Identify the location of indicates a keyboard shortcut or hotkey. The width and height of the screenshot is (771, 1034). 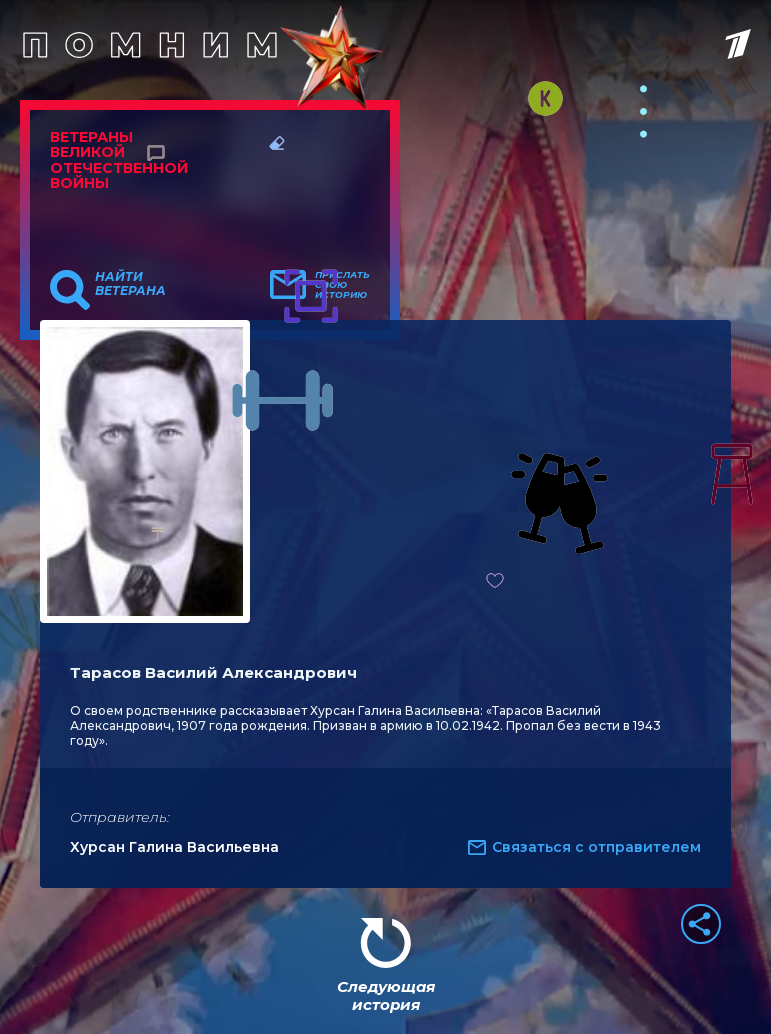
(545, 98).